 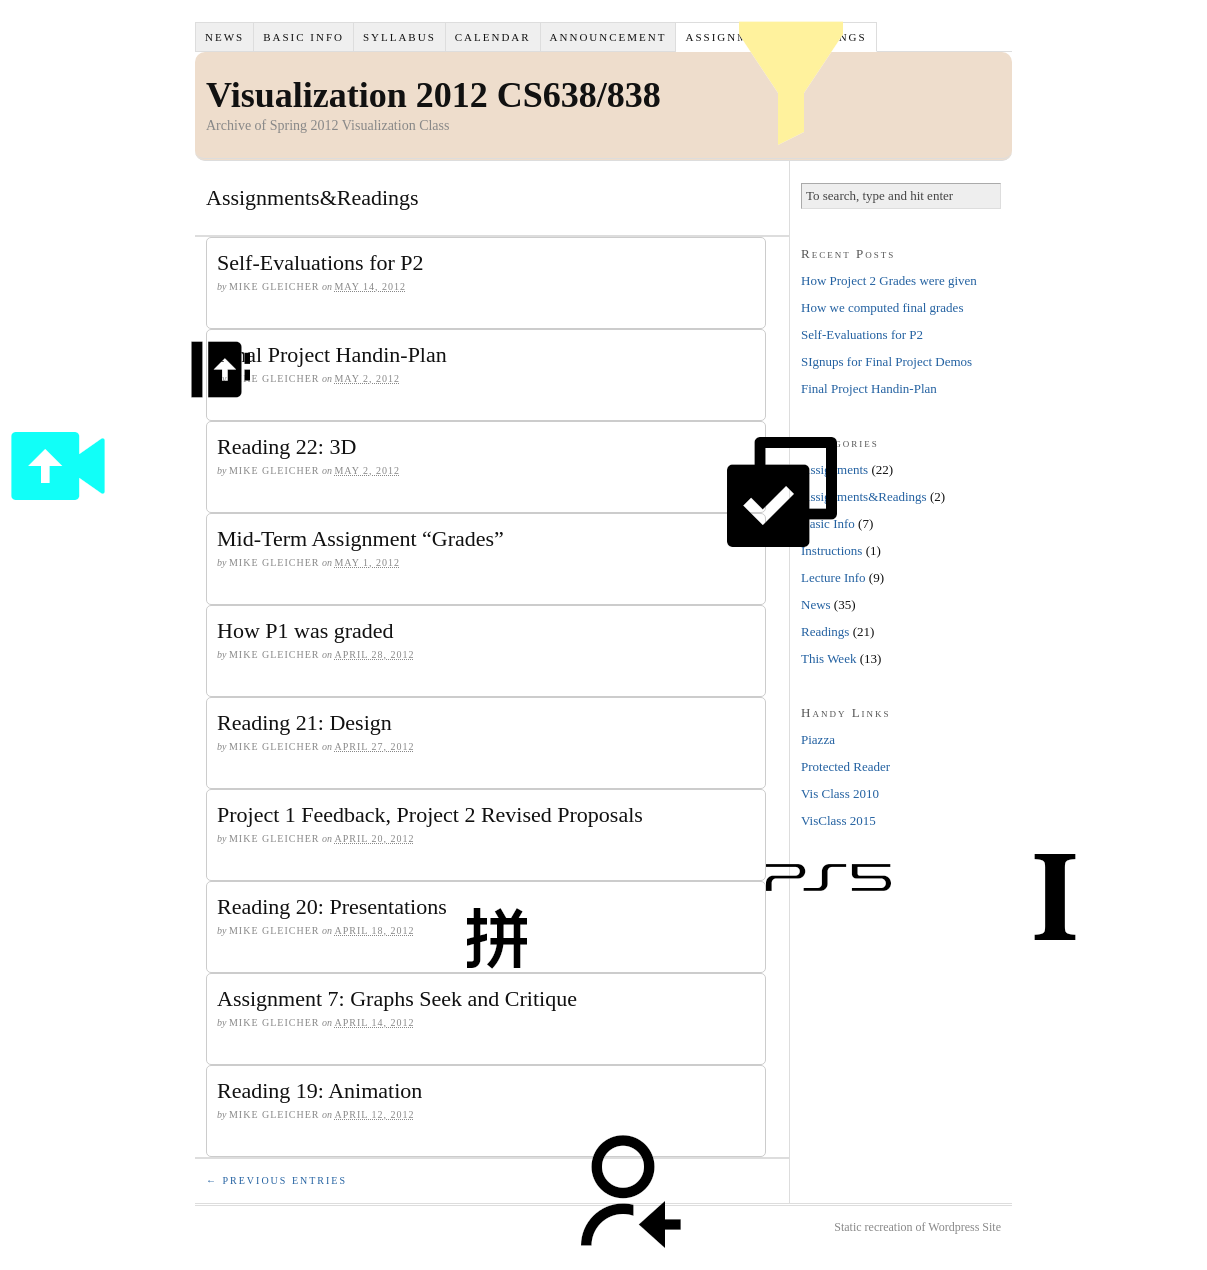 I want to click on select multiple items at once, so click(x=782, y=492).